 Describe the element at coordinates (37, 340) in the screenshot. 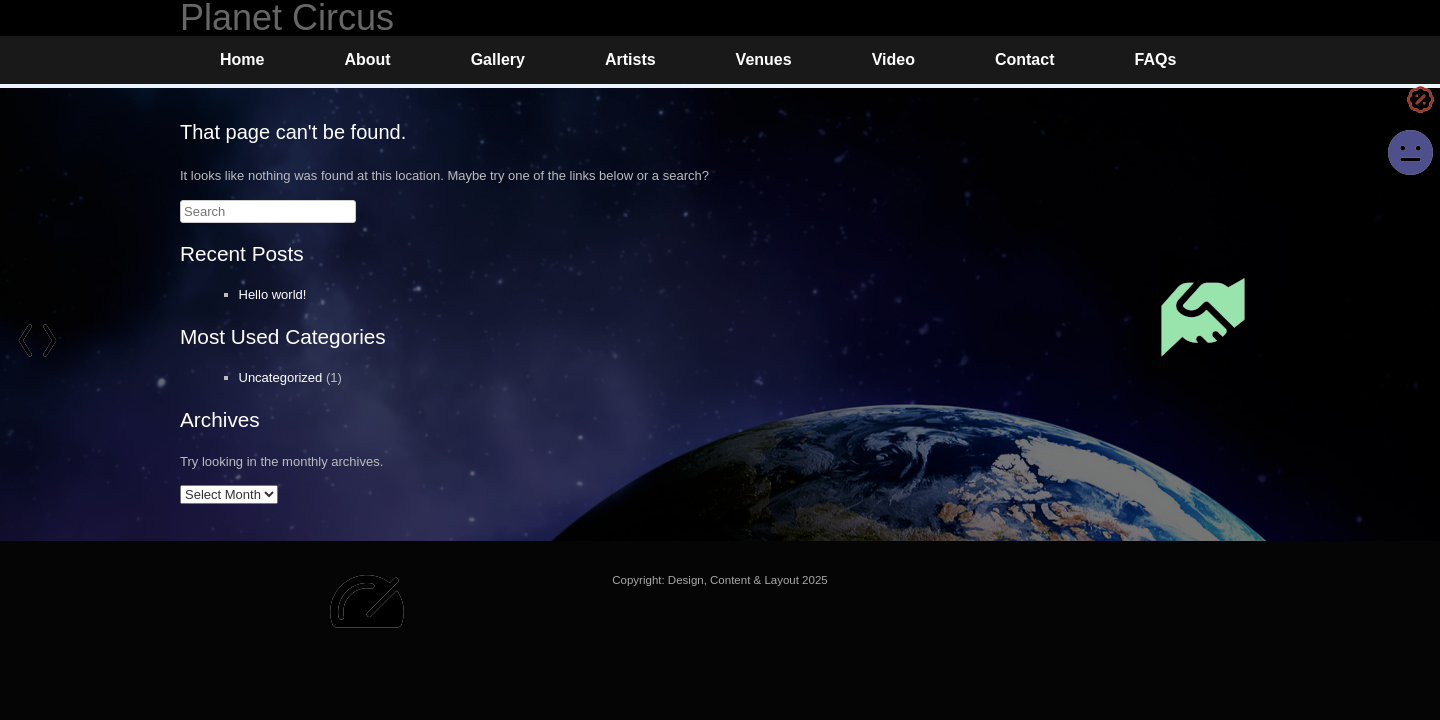

I see `view or edit source code` at that location.